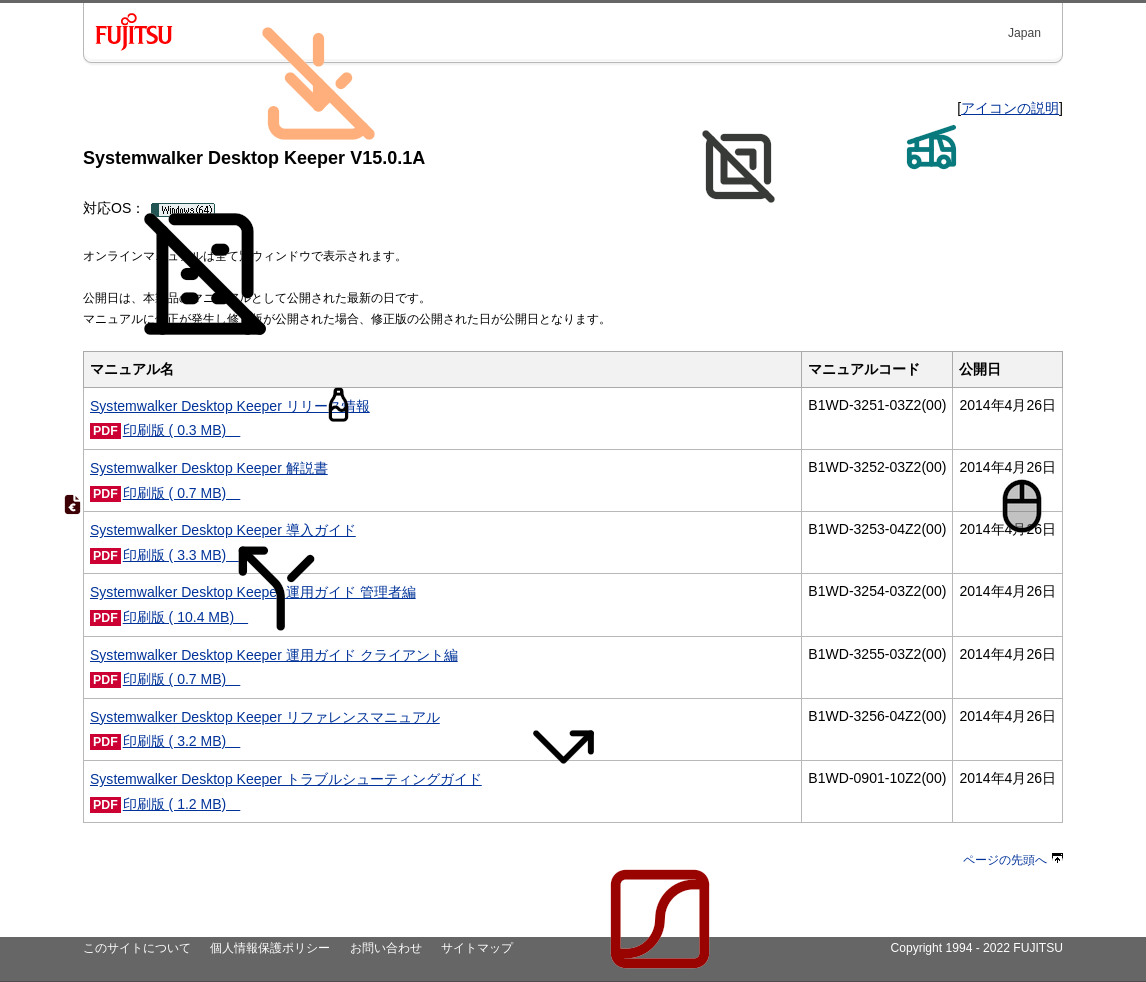 This screenshot has width=1146, height=982. I want to click on adjust display contrast settings, so click(660, 919).